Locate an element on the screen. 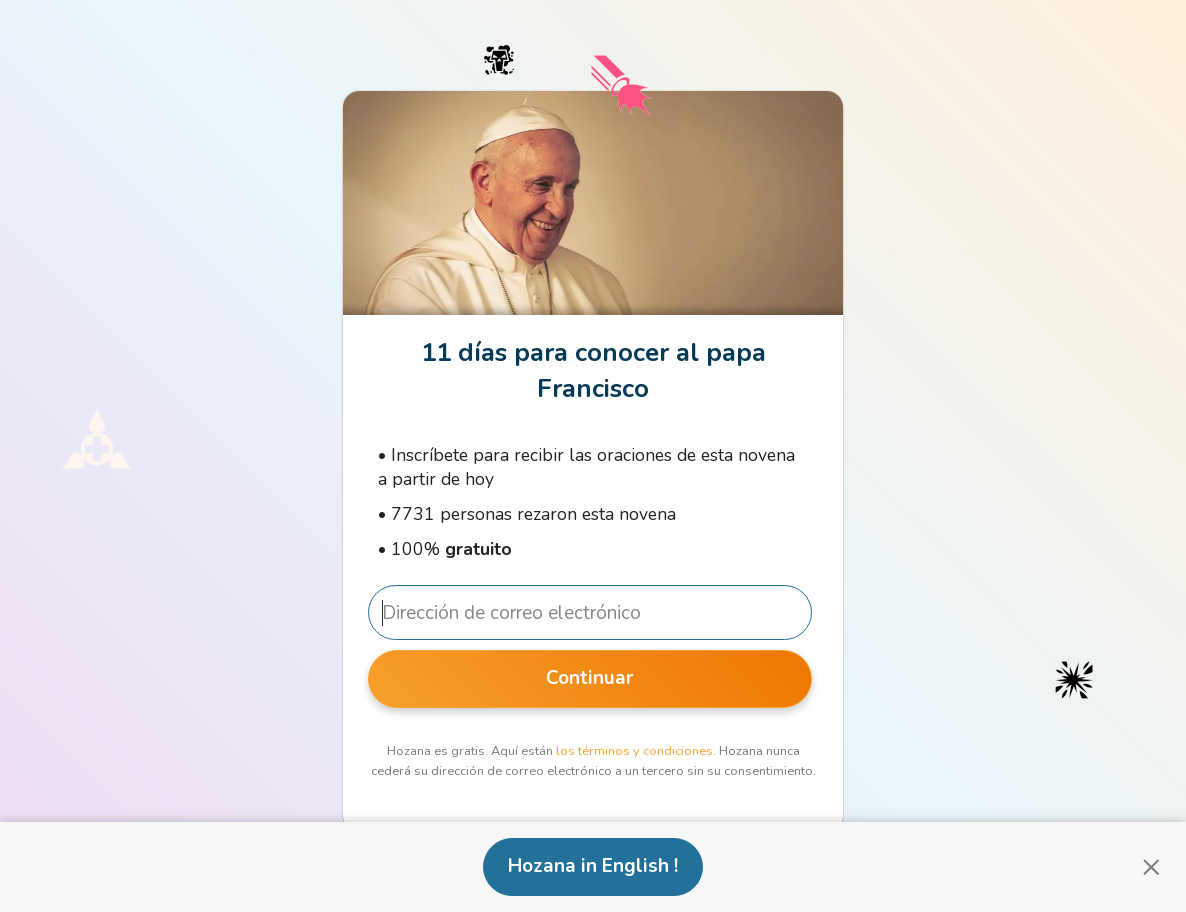  indicates an explosion or blast effect in gameplay is located at coordinates (1074, 680).